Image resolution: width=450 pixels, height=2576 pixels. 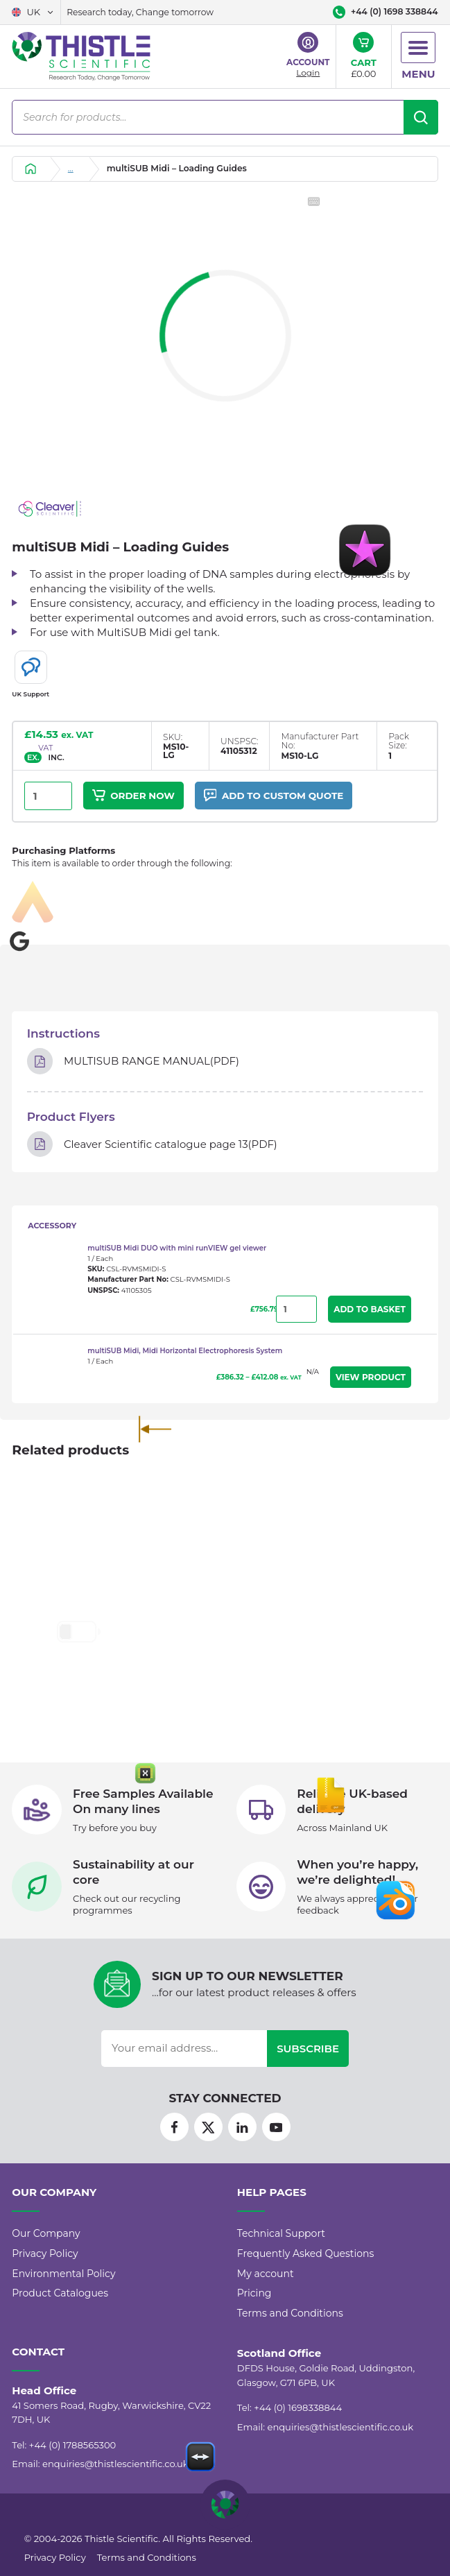 What do you see at coordinates (145, 1773) in the screenshot?
I see `open CPU-X system information app` at bounding box center [145, 1773].